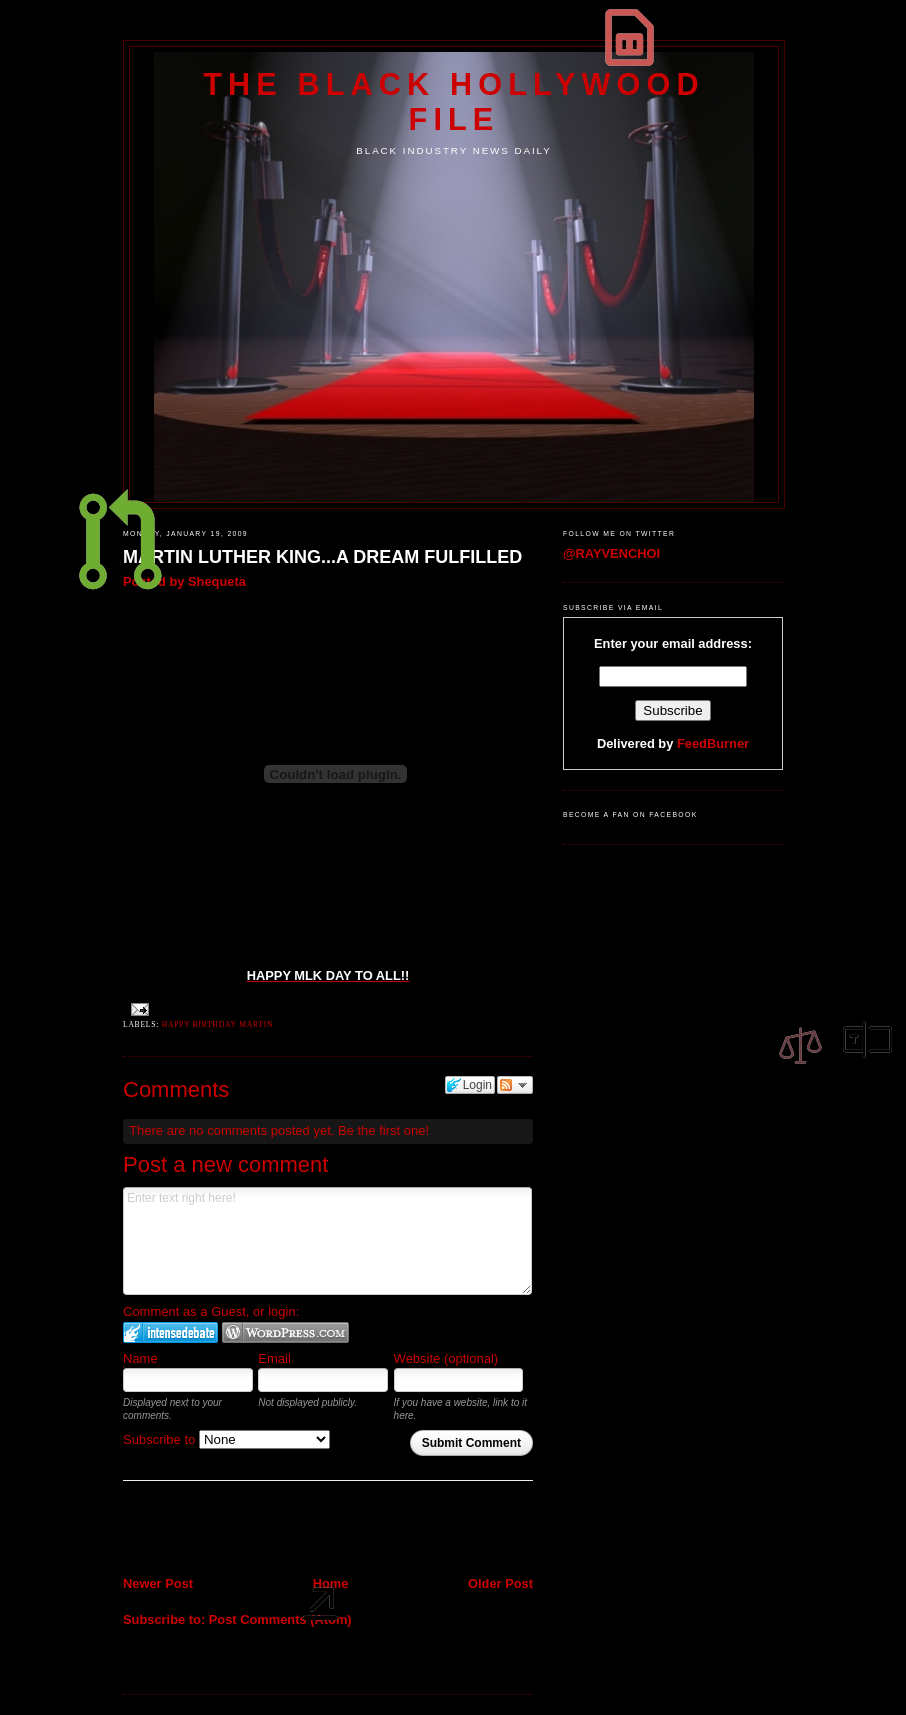 Image resolution: width=906 pixels, height=1715 pixels. What do you see at coordinates (320, 1602) in the screenshot?
I see `open link in new window or tab` at bounding box center [320, 1602].